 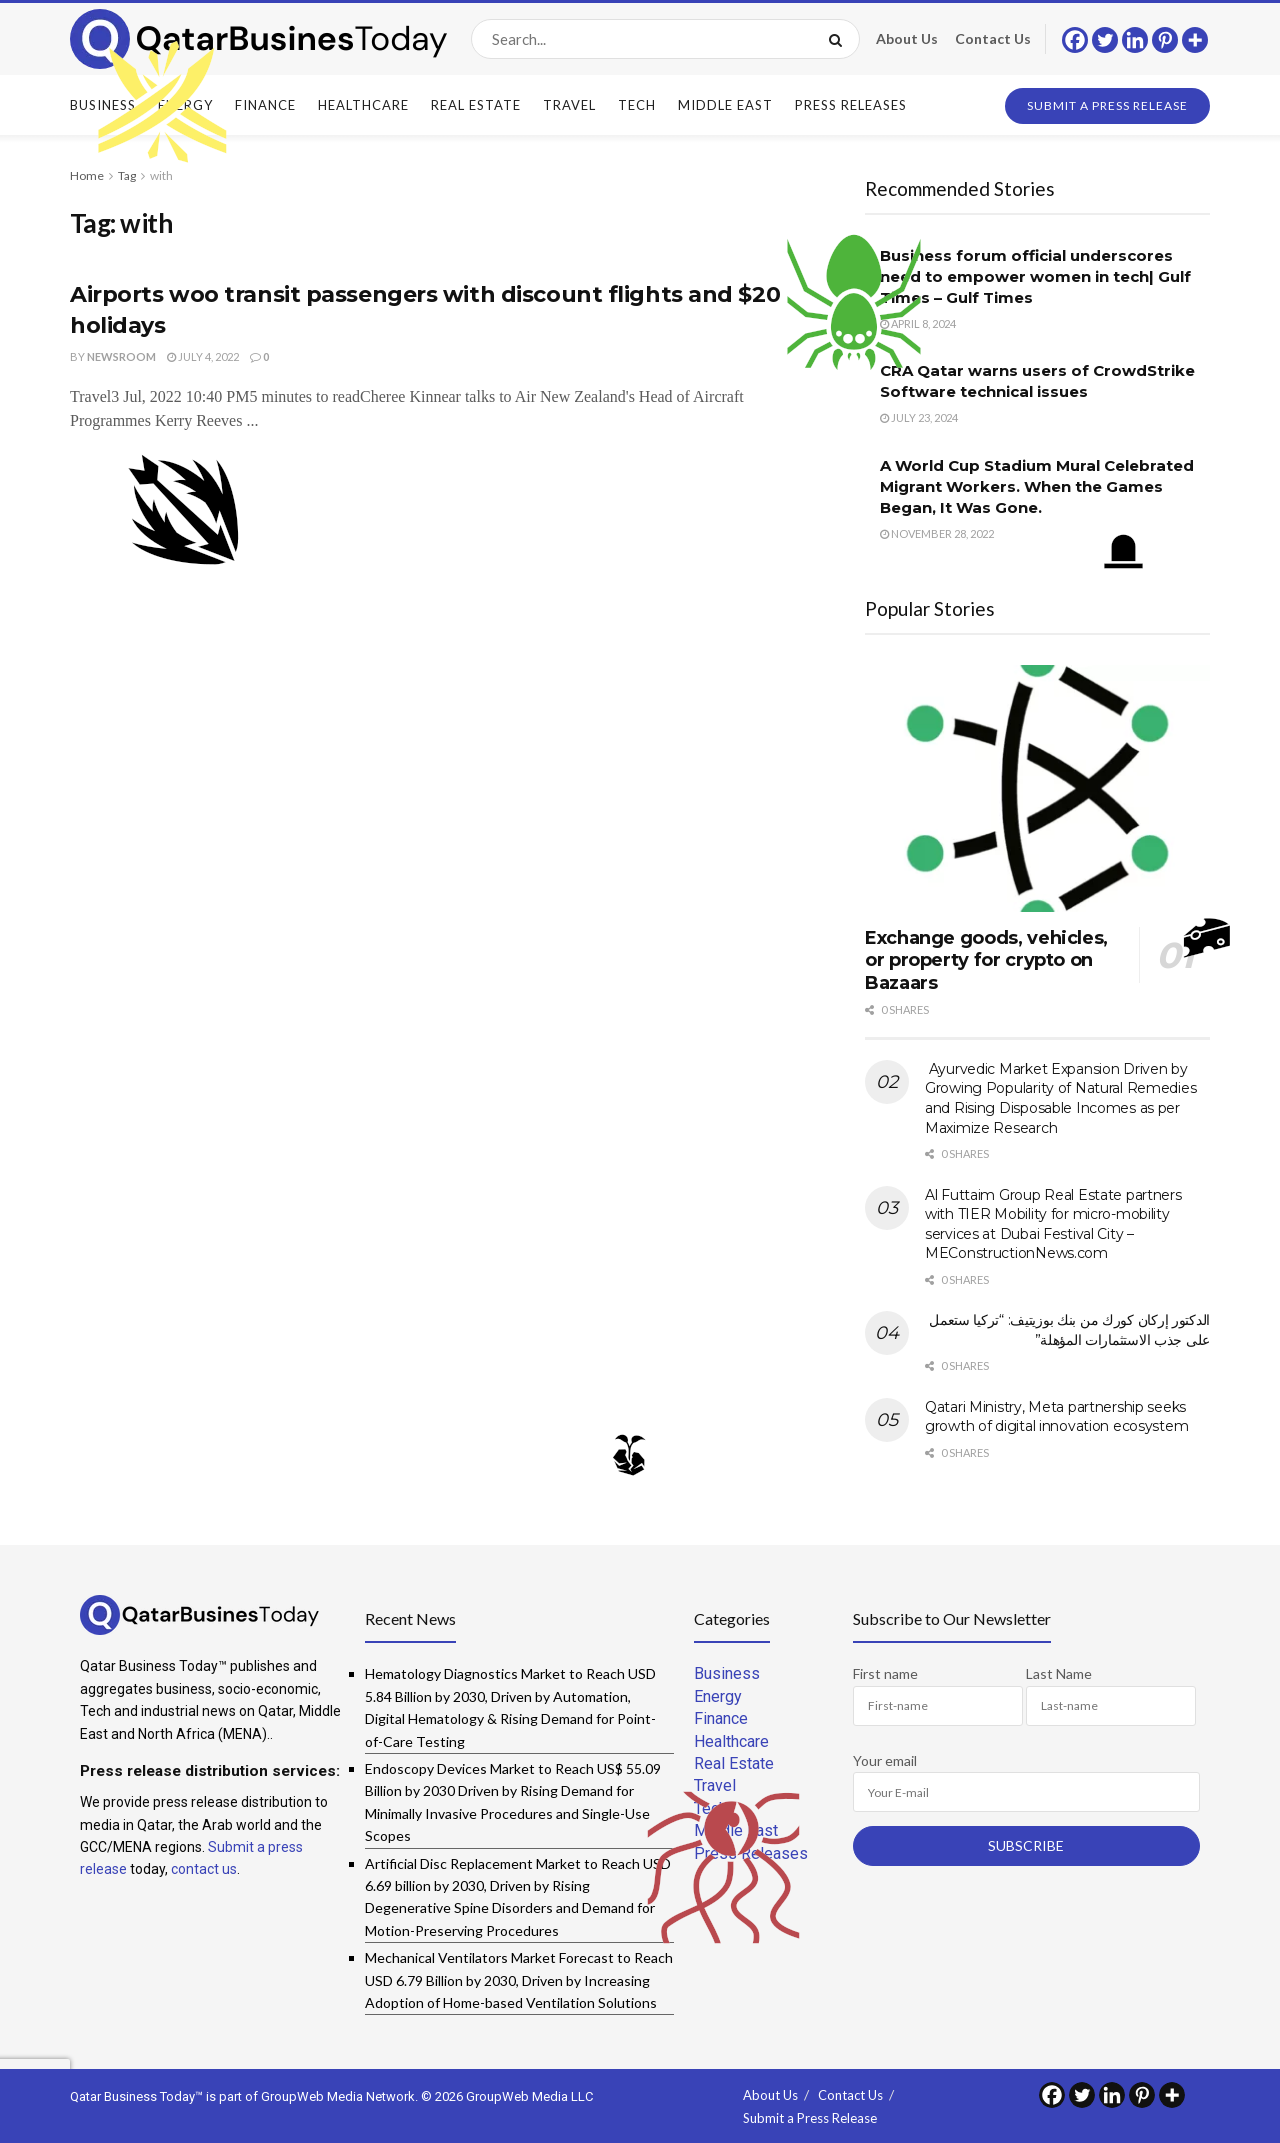 What do you see at coordinates (1207, 939) in the screenshot?
I see `cheese or dairy food item in a game inventory` at bounding box center [1207, 939].